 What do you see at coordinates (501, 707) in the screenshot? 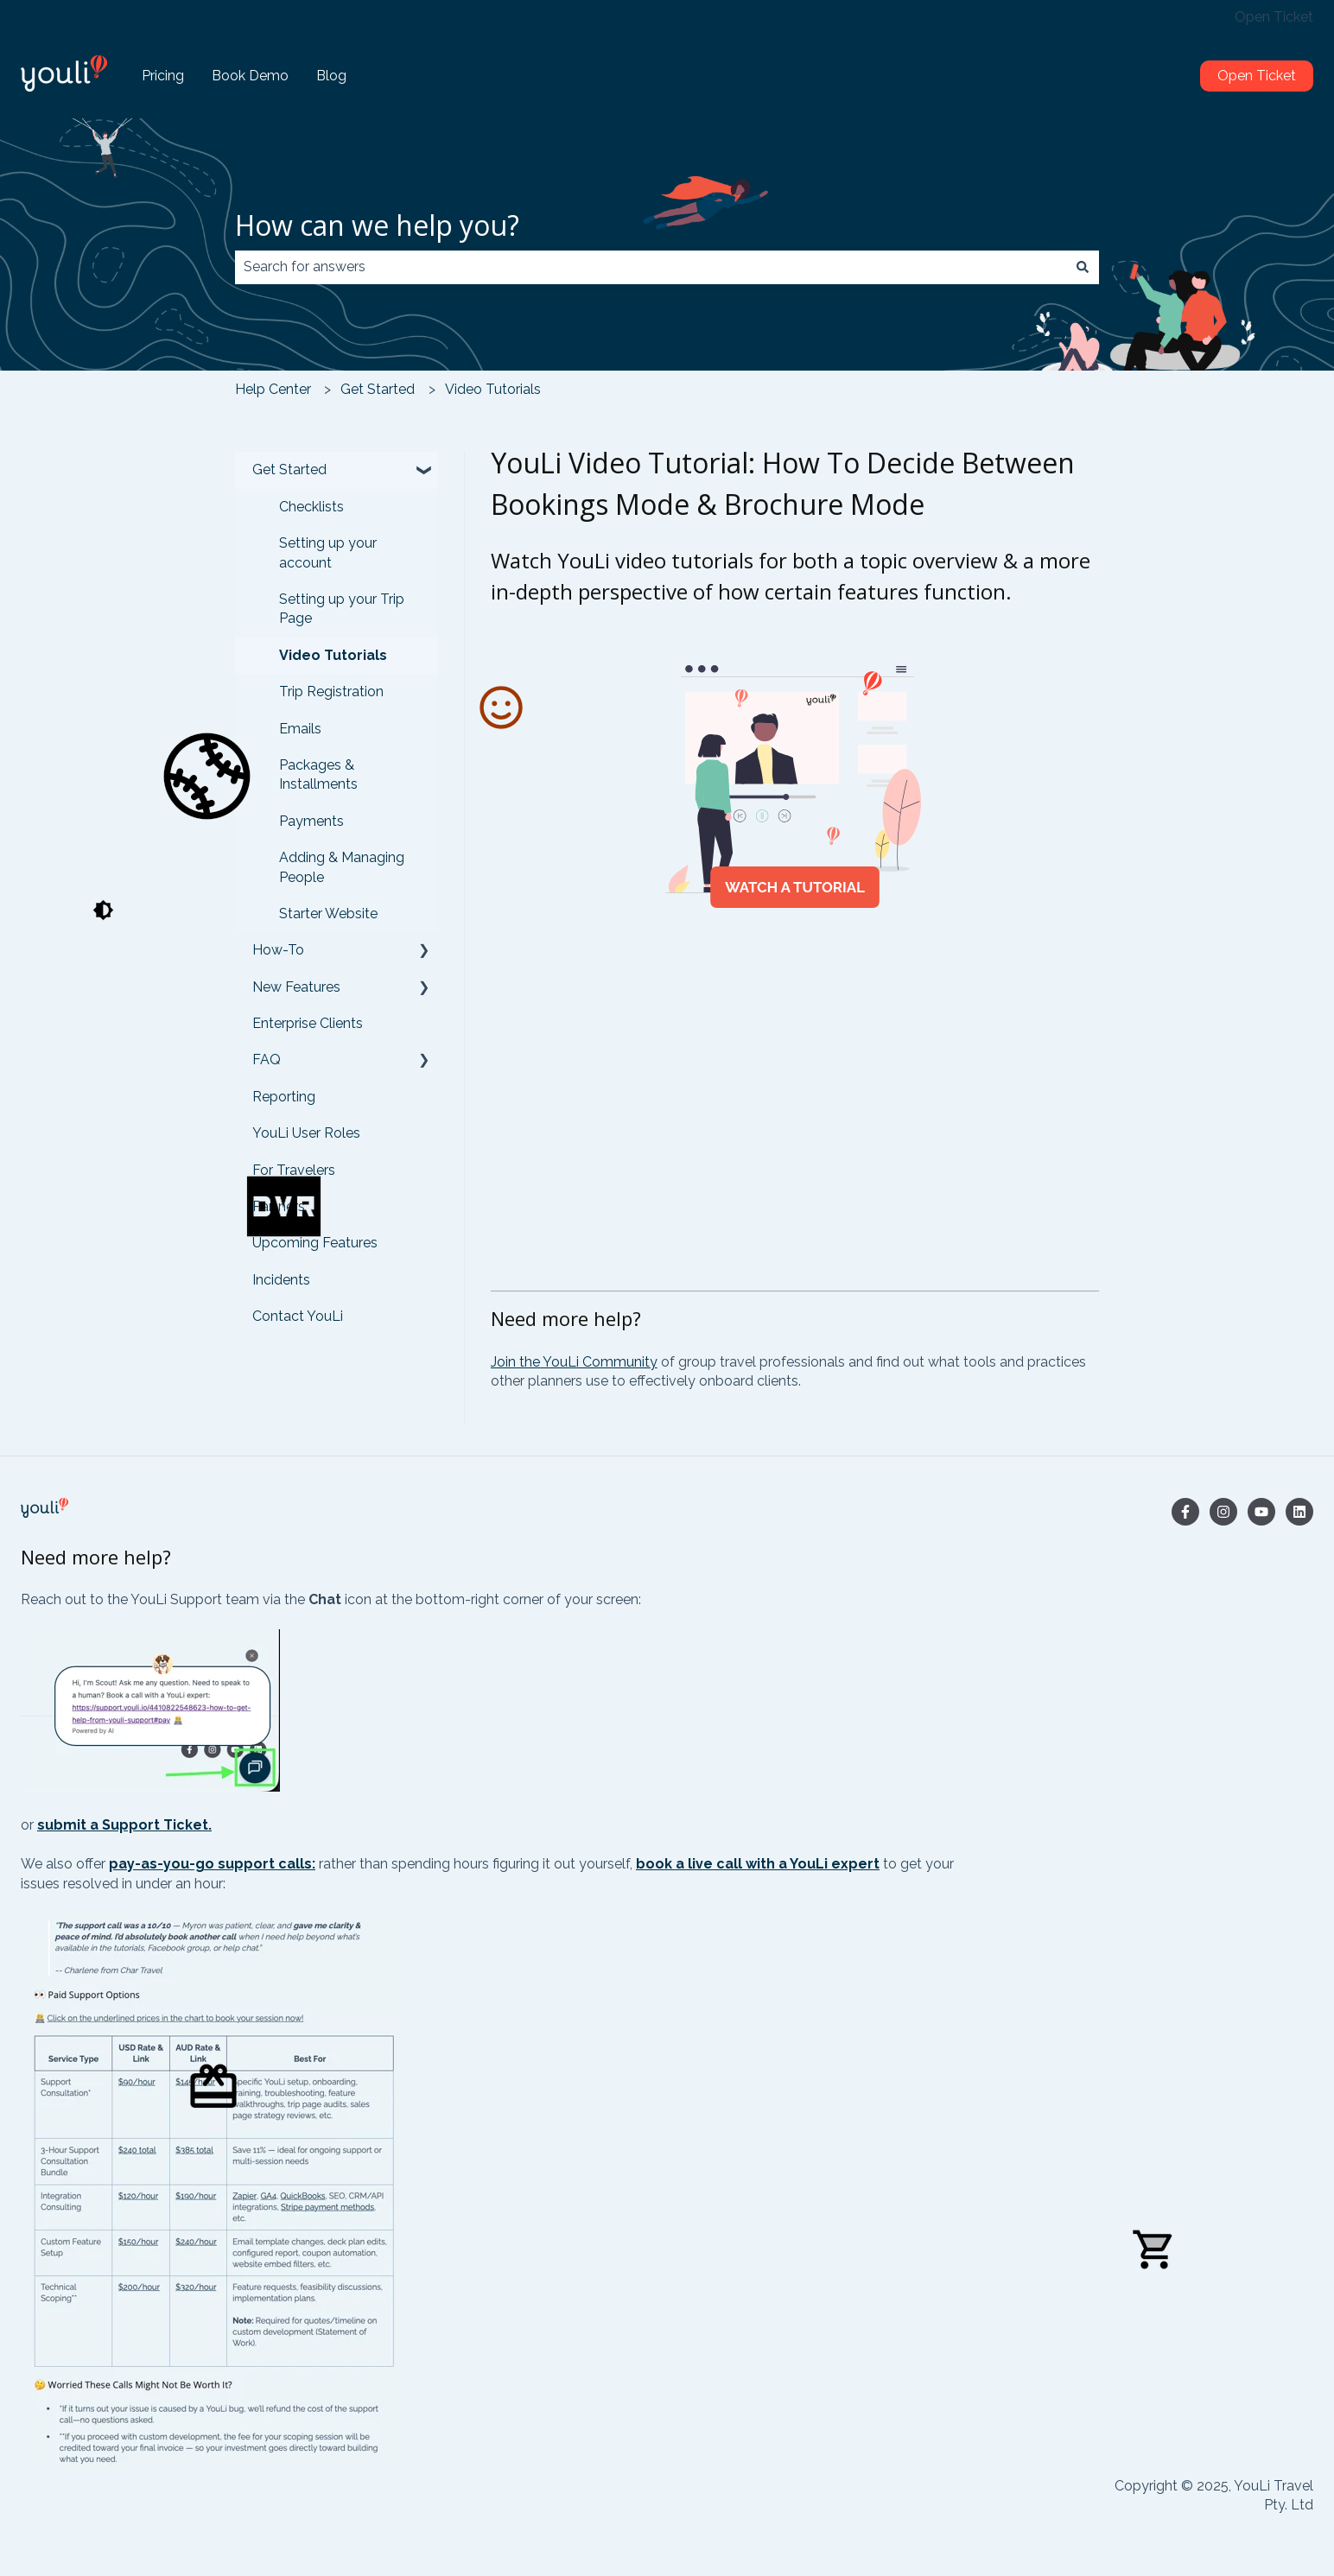
I see `add an emoji or reaction` at bounding box center [501, 707].